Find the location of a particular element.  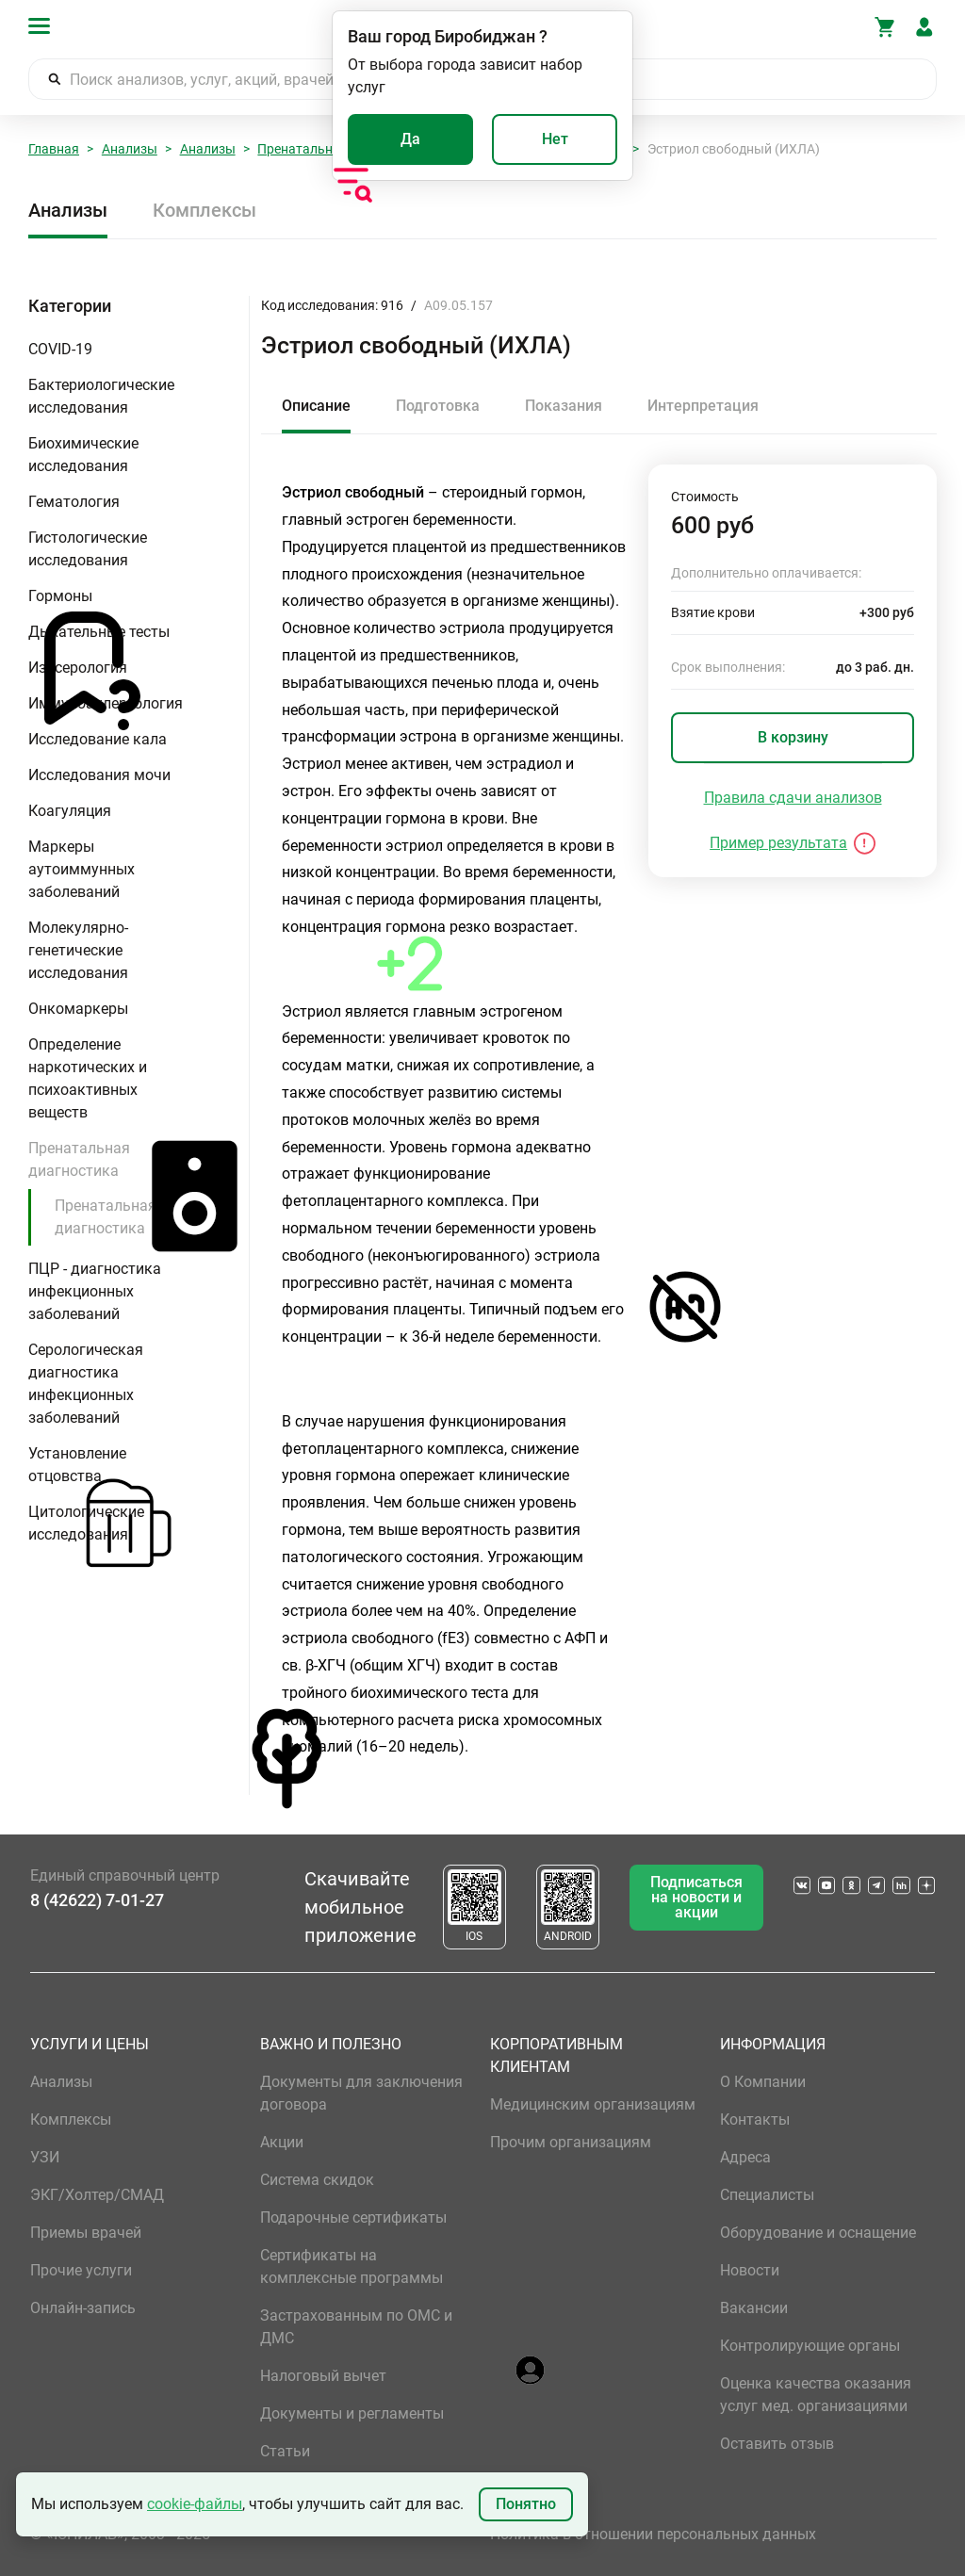

browse nearby bars or pubs is located at coordinates (123, 1526).